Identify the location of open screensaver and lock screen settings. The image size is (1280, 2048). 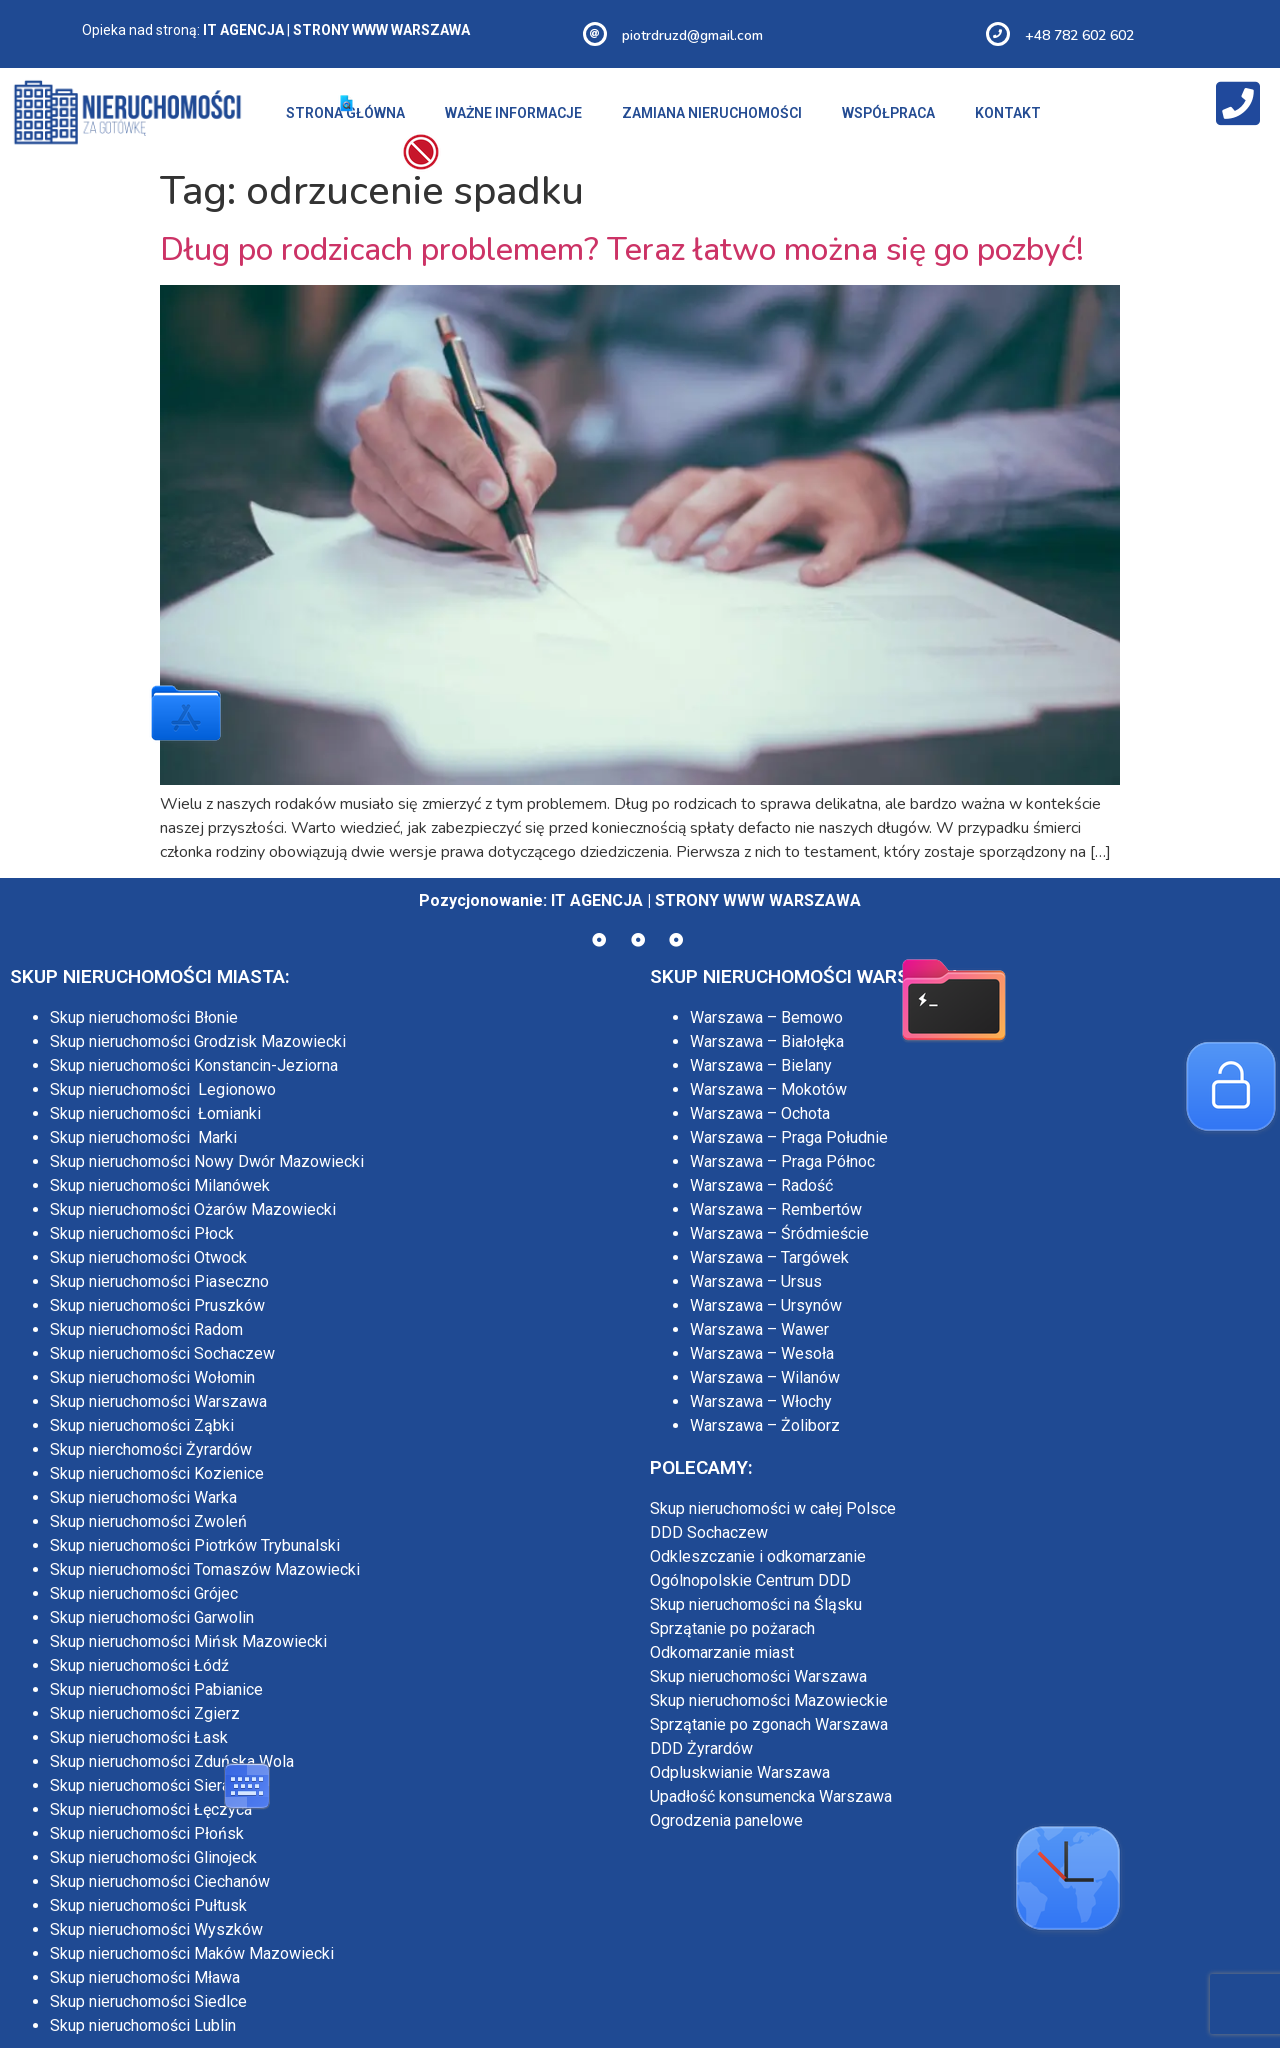
(1231, 1088).